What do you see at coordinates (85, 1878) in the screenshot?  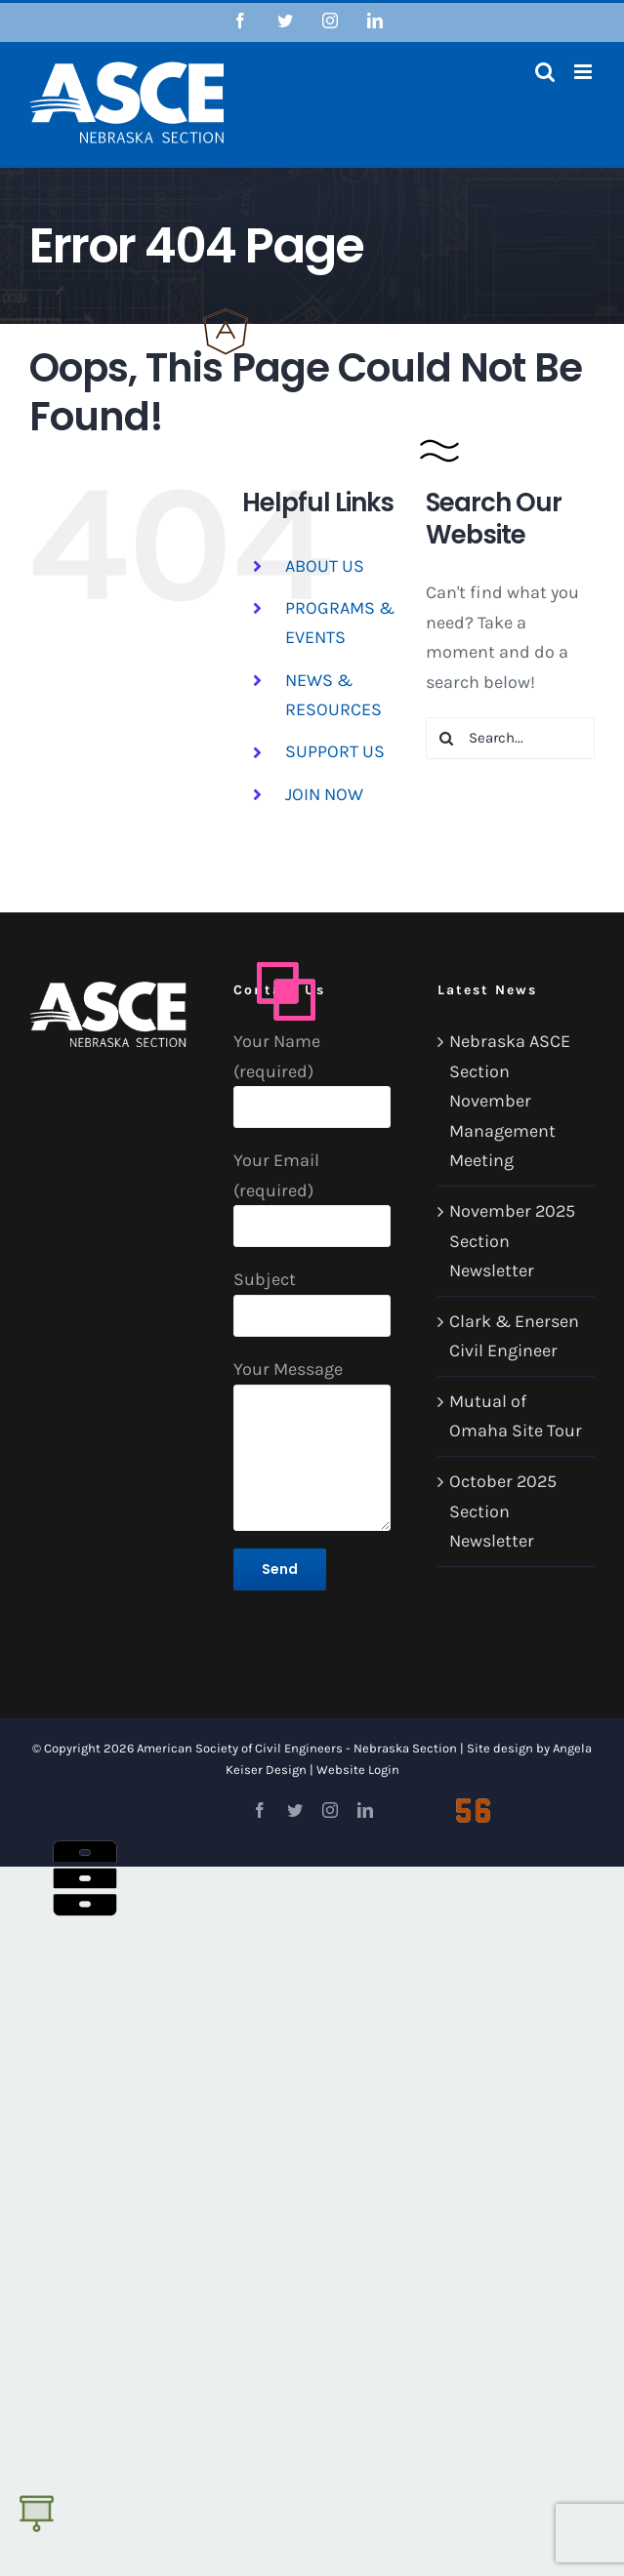 I see `browse furniture or home decor items` at bounding box center [85, 1878].